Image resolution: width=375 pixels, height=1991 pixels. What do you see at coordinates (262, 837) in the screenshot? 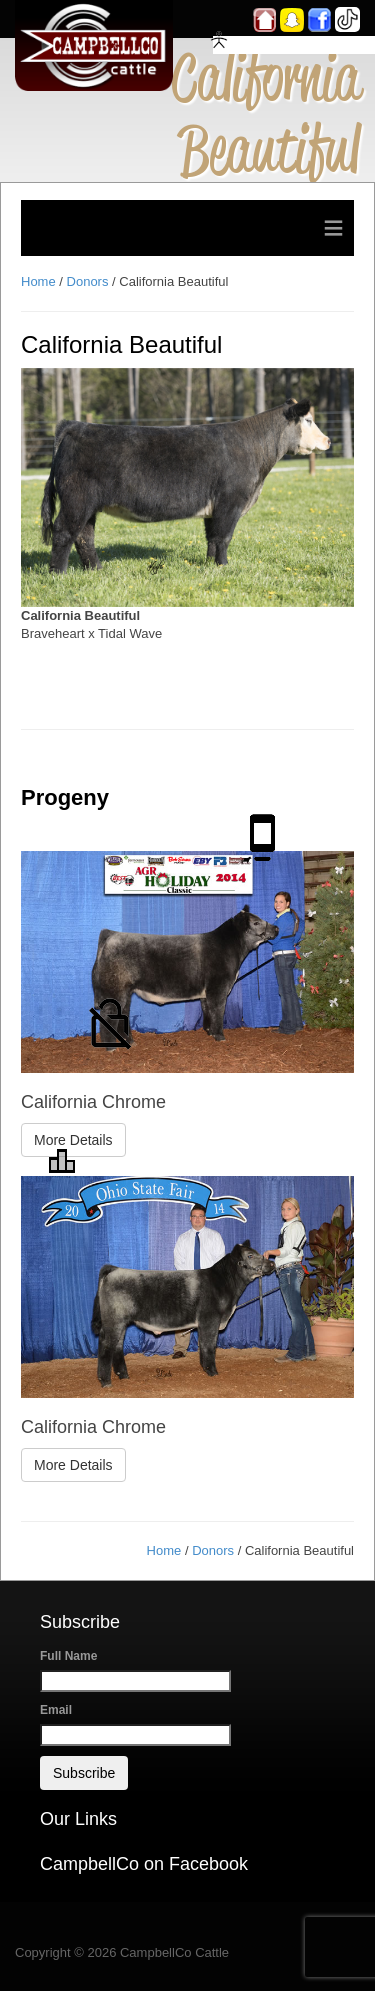
I see `dock your device to a charging station` at bounding box center [262, 837].